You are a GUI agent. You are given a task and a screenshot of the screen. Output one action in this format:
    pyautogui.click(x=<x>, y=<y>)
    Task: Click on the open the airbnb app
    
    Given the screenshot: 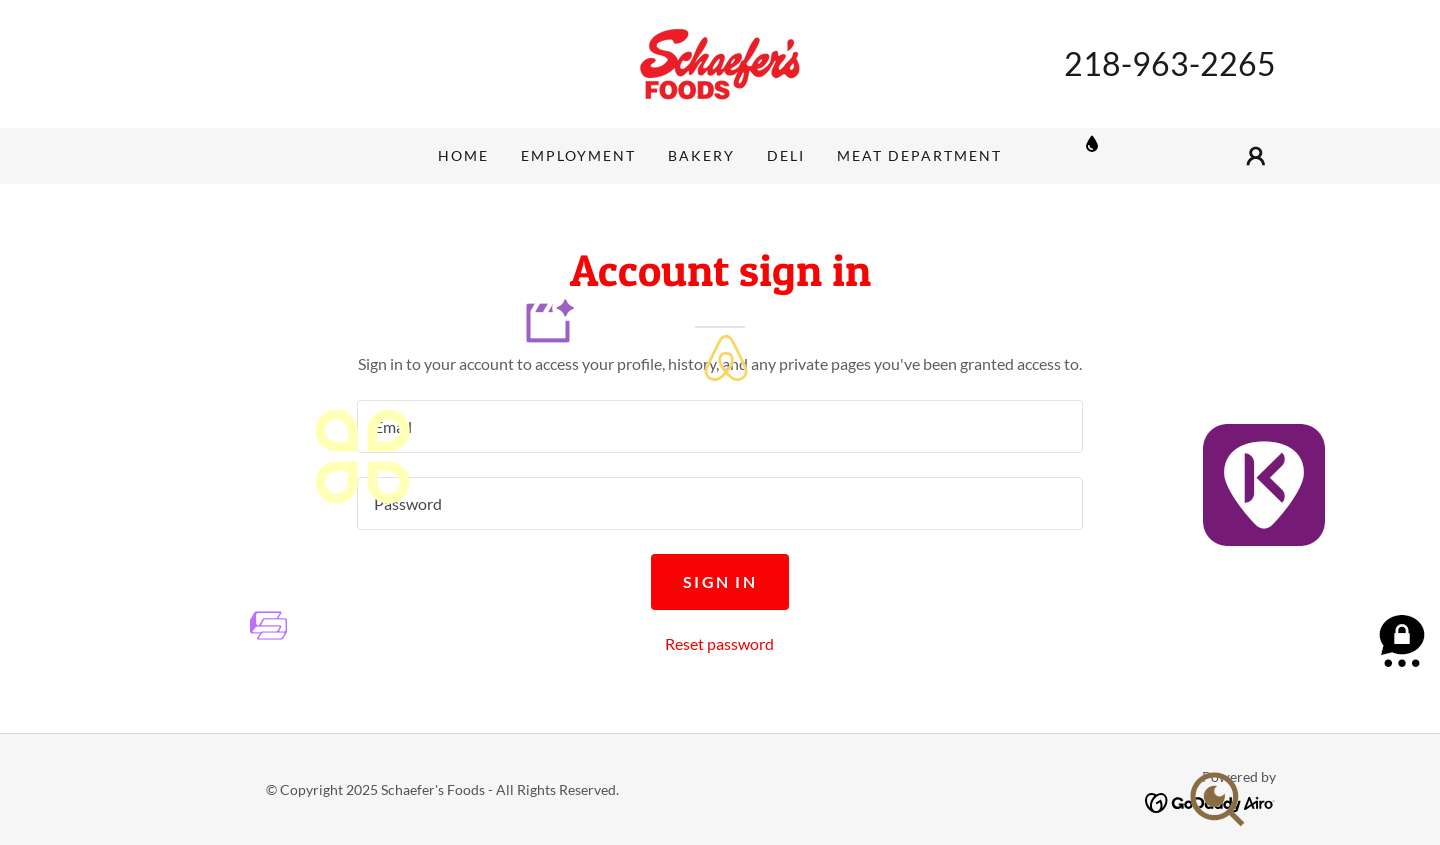 What is the action you would take?
    pyautogui.click(x=726, y=358)
    